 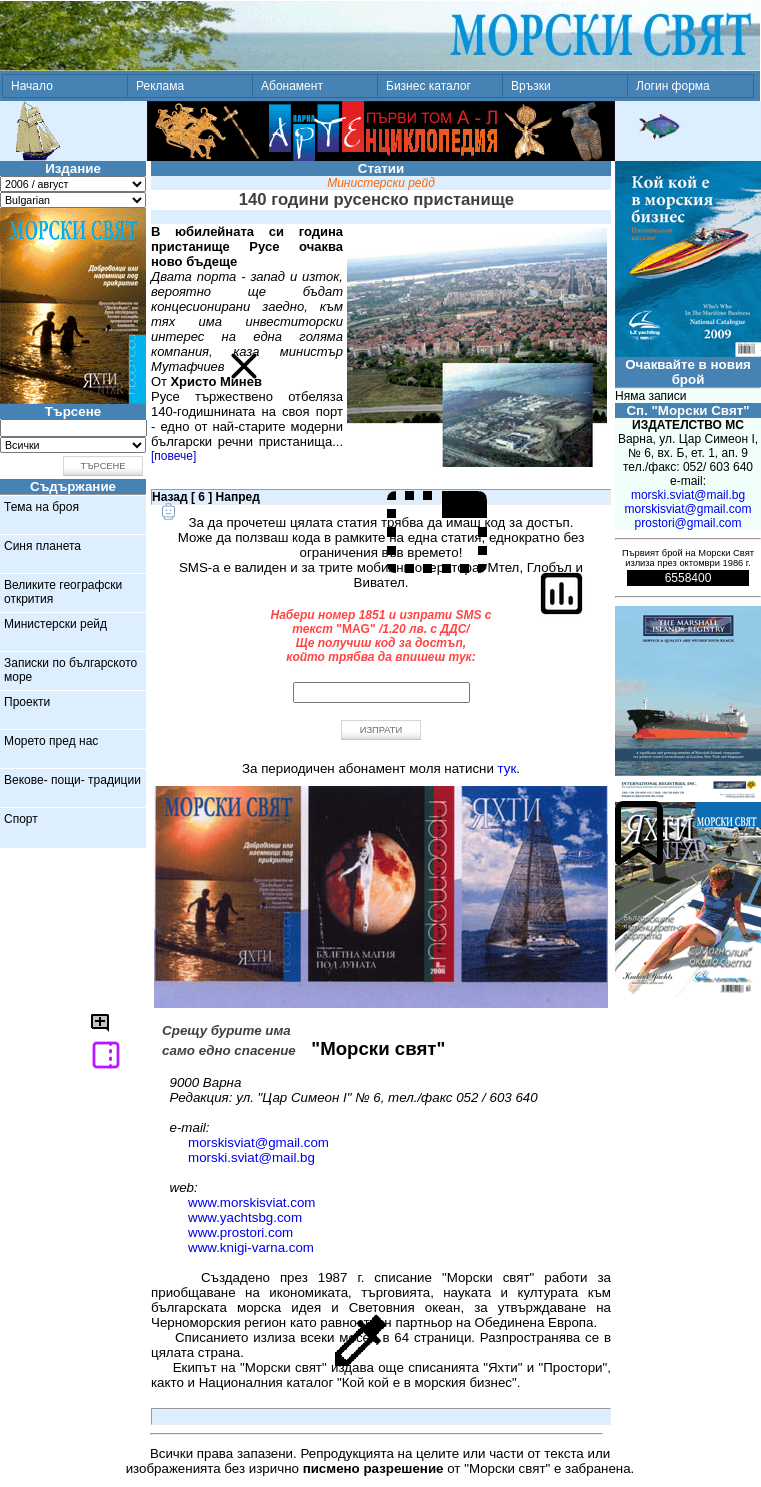 I want to click on an inactive or unselected browser tab, so click(x=437, y=532).